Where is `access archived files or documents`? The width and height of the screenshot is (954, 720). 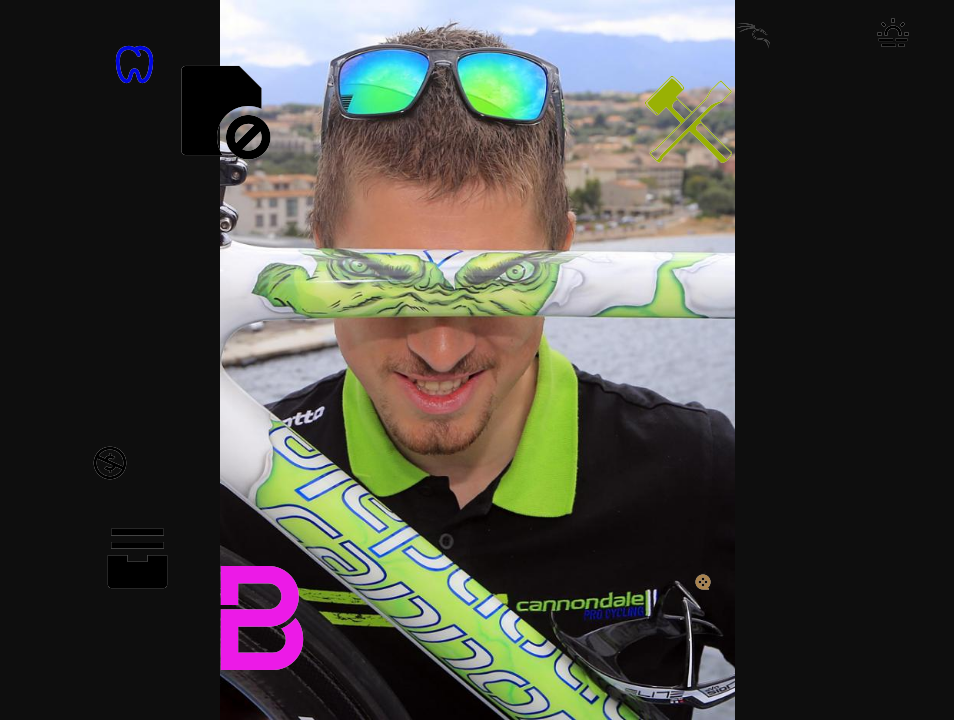
access archived files or documents is located at coordinates (137, 558).